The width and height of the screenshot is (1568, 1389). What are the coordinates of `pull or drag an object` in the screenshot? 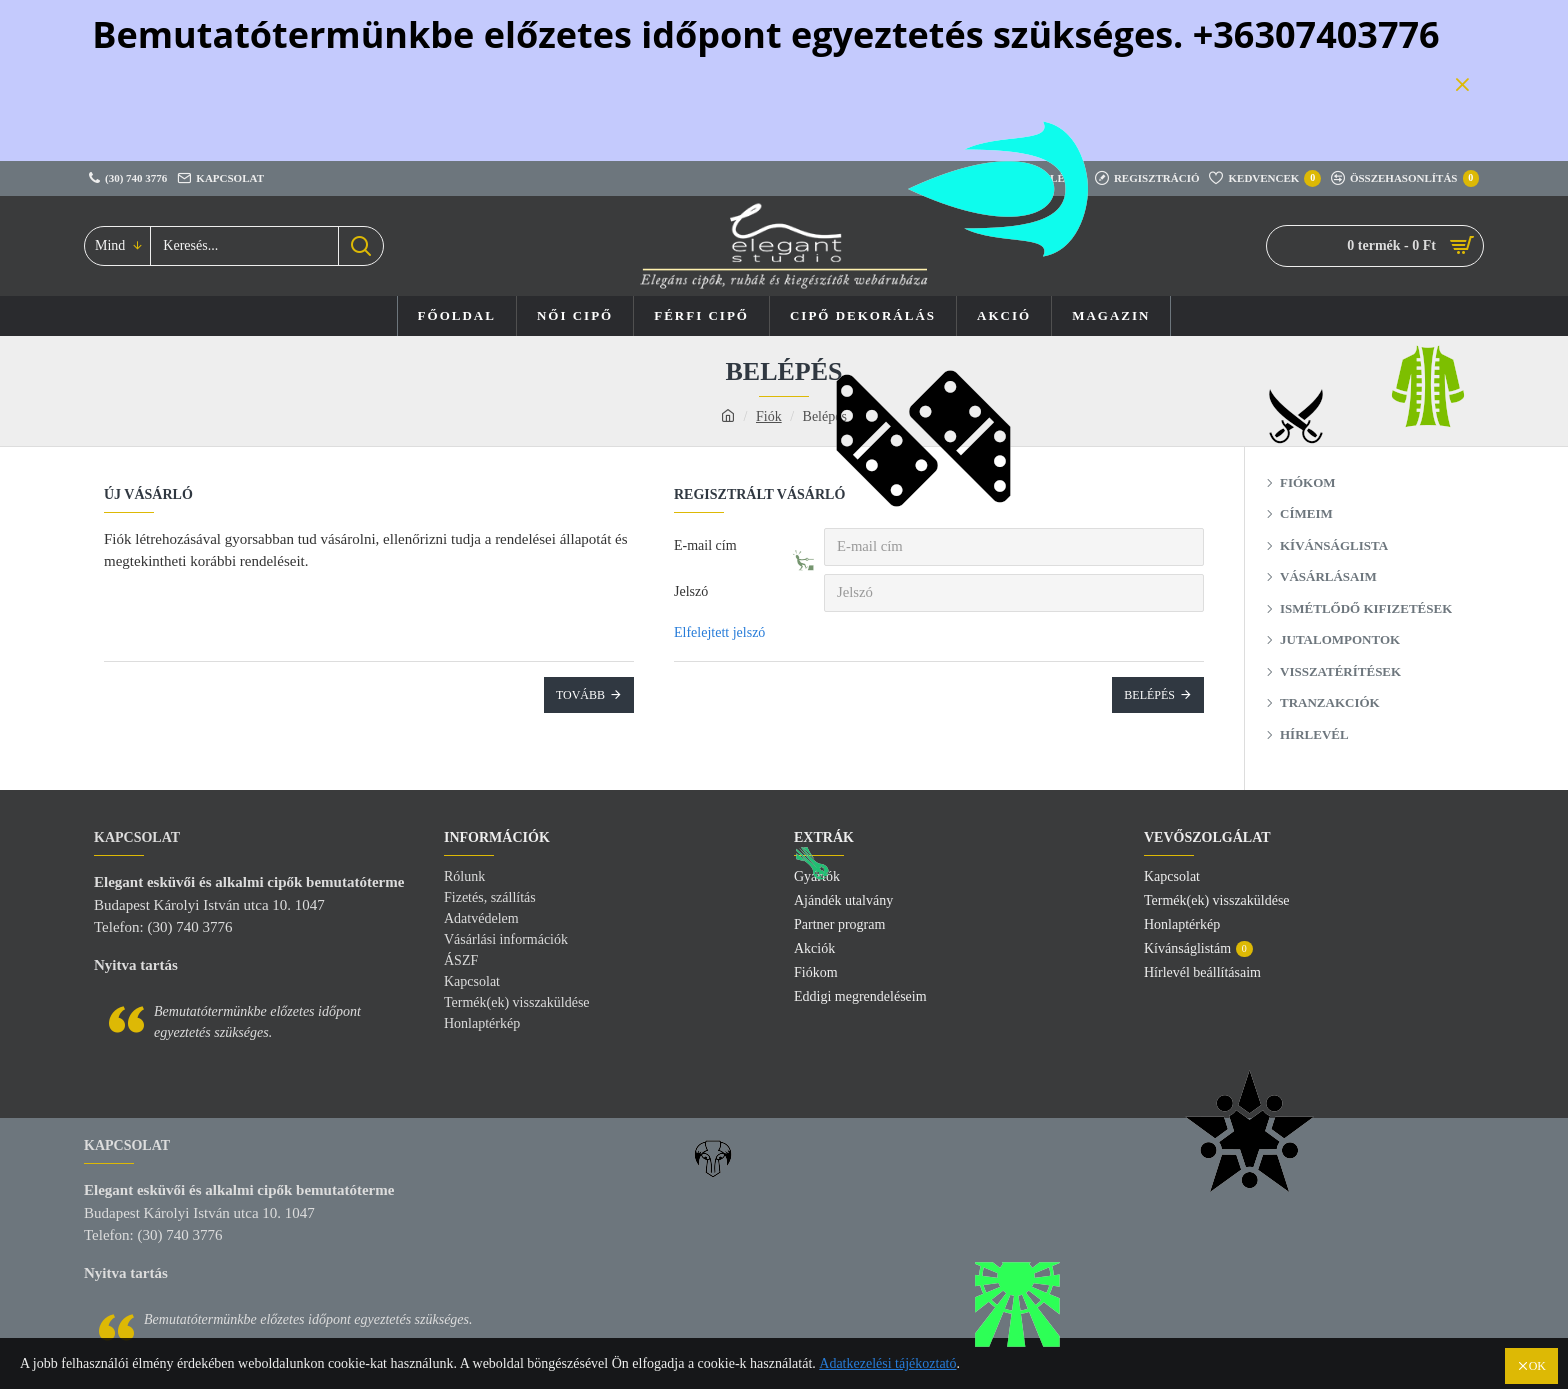 It's located at (803, 559).